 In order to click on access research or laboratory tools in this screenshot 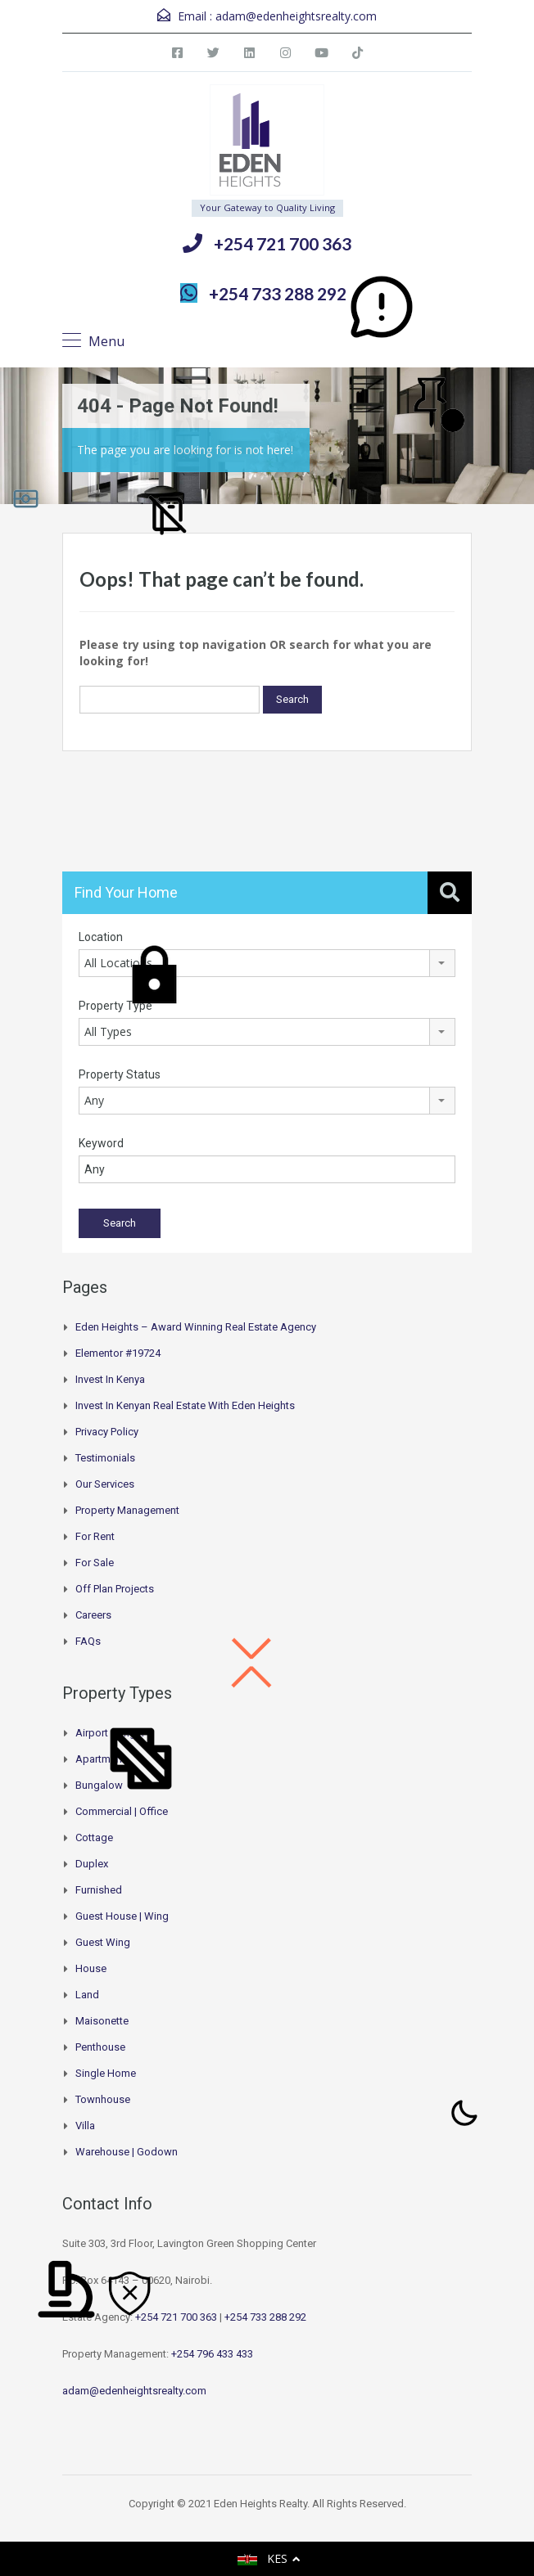, I will do `click(66, 2291)`.